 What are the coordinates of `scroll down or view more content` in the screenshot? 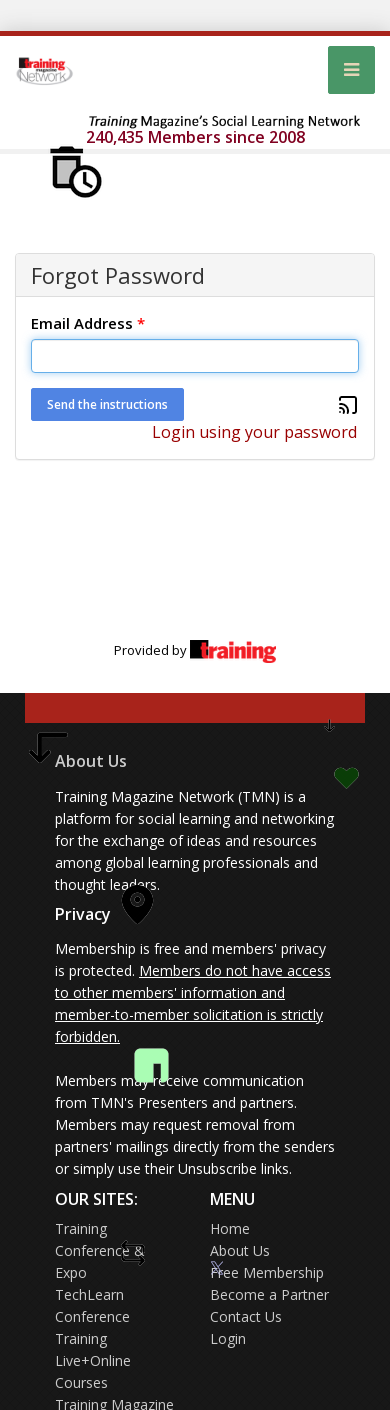 It's located at (329, 725).